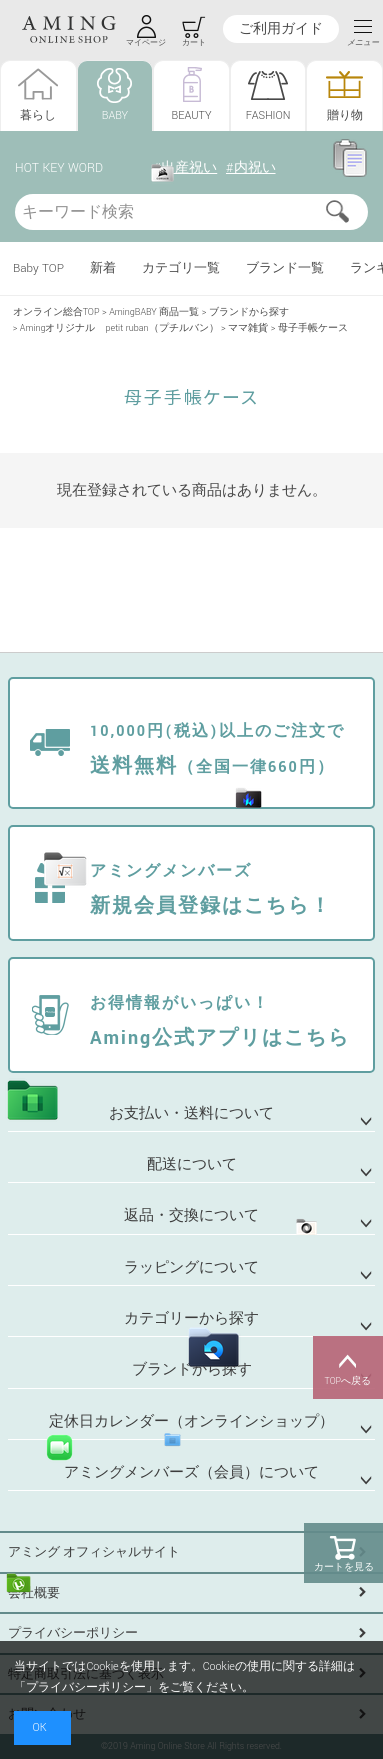 This screenshot has height=1759, width=383. Describe the element at coordinates (65, 870) in the screenshot. I see `folder containing LibreOffice Math formula files` at that location.